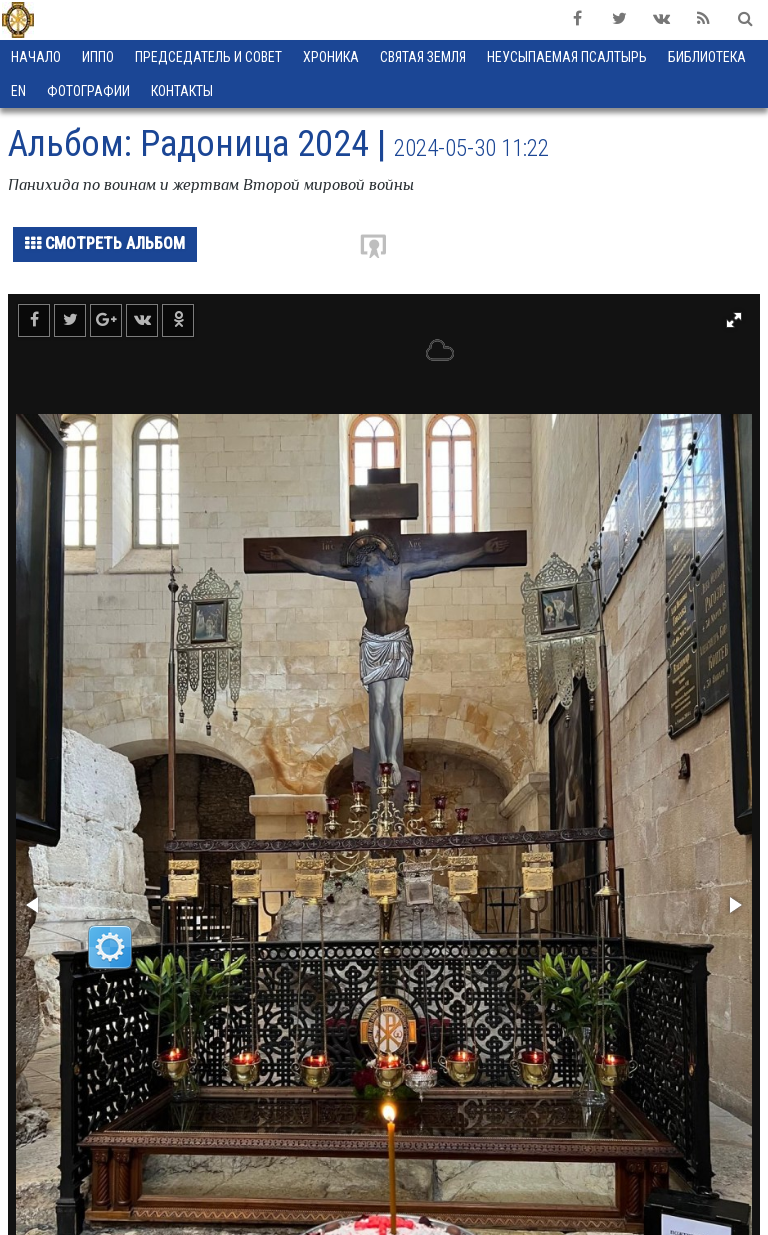 This screenshot has width=768, height=1235. What do you see at coordinates (440, 350) in the screenshot?
I see `view weather information` at bounding box center [440, 350].